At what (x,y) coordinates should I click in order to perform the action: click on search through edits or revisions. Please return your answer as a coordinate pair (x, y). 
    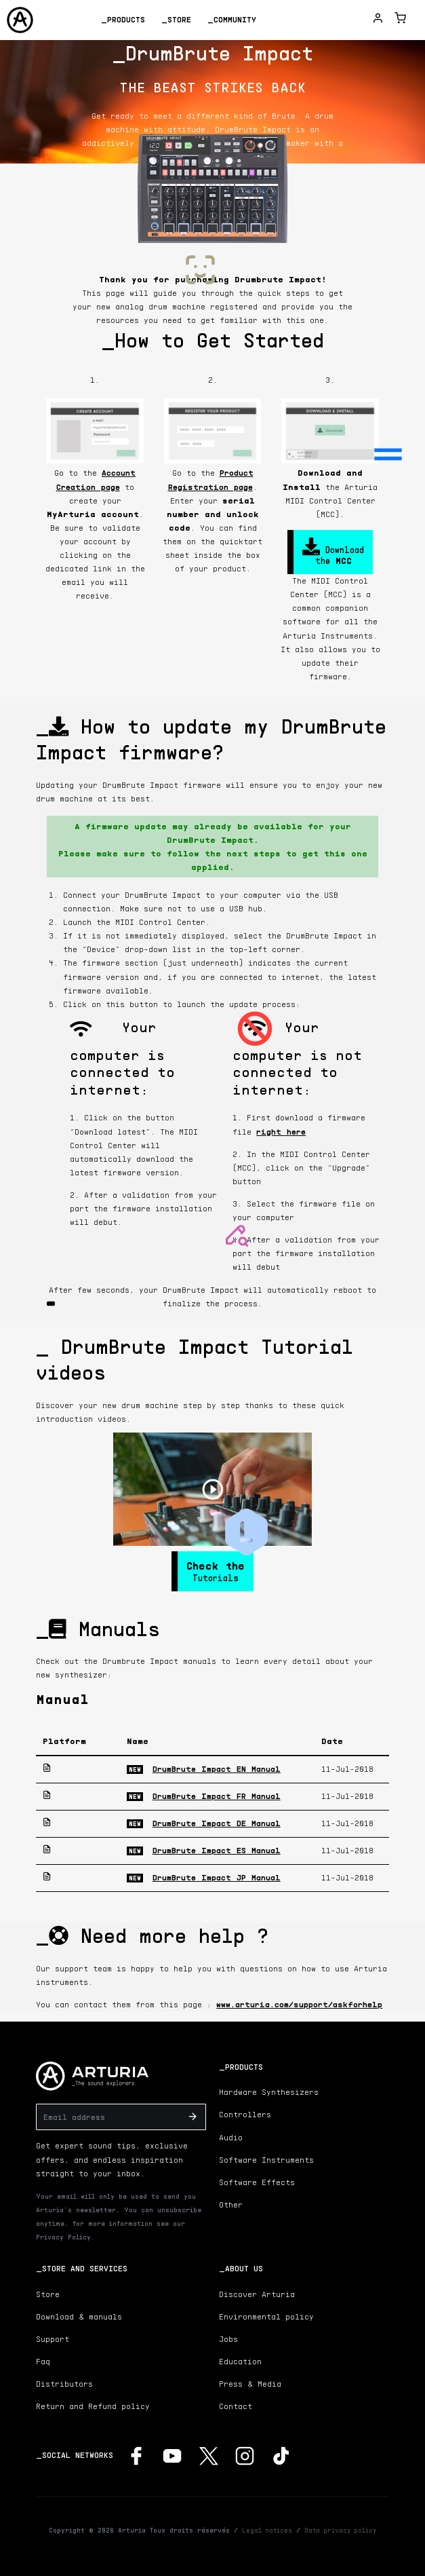
    Looking at the image, I should click on (236, 1234).